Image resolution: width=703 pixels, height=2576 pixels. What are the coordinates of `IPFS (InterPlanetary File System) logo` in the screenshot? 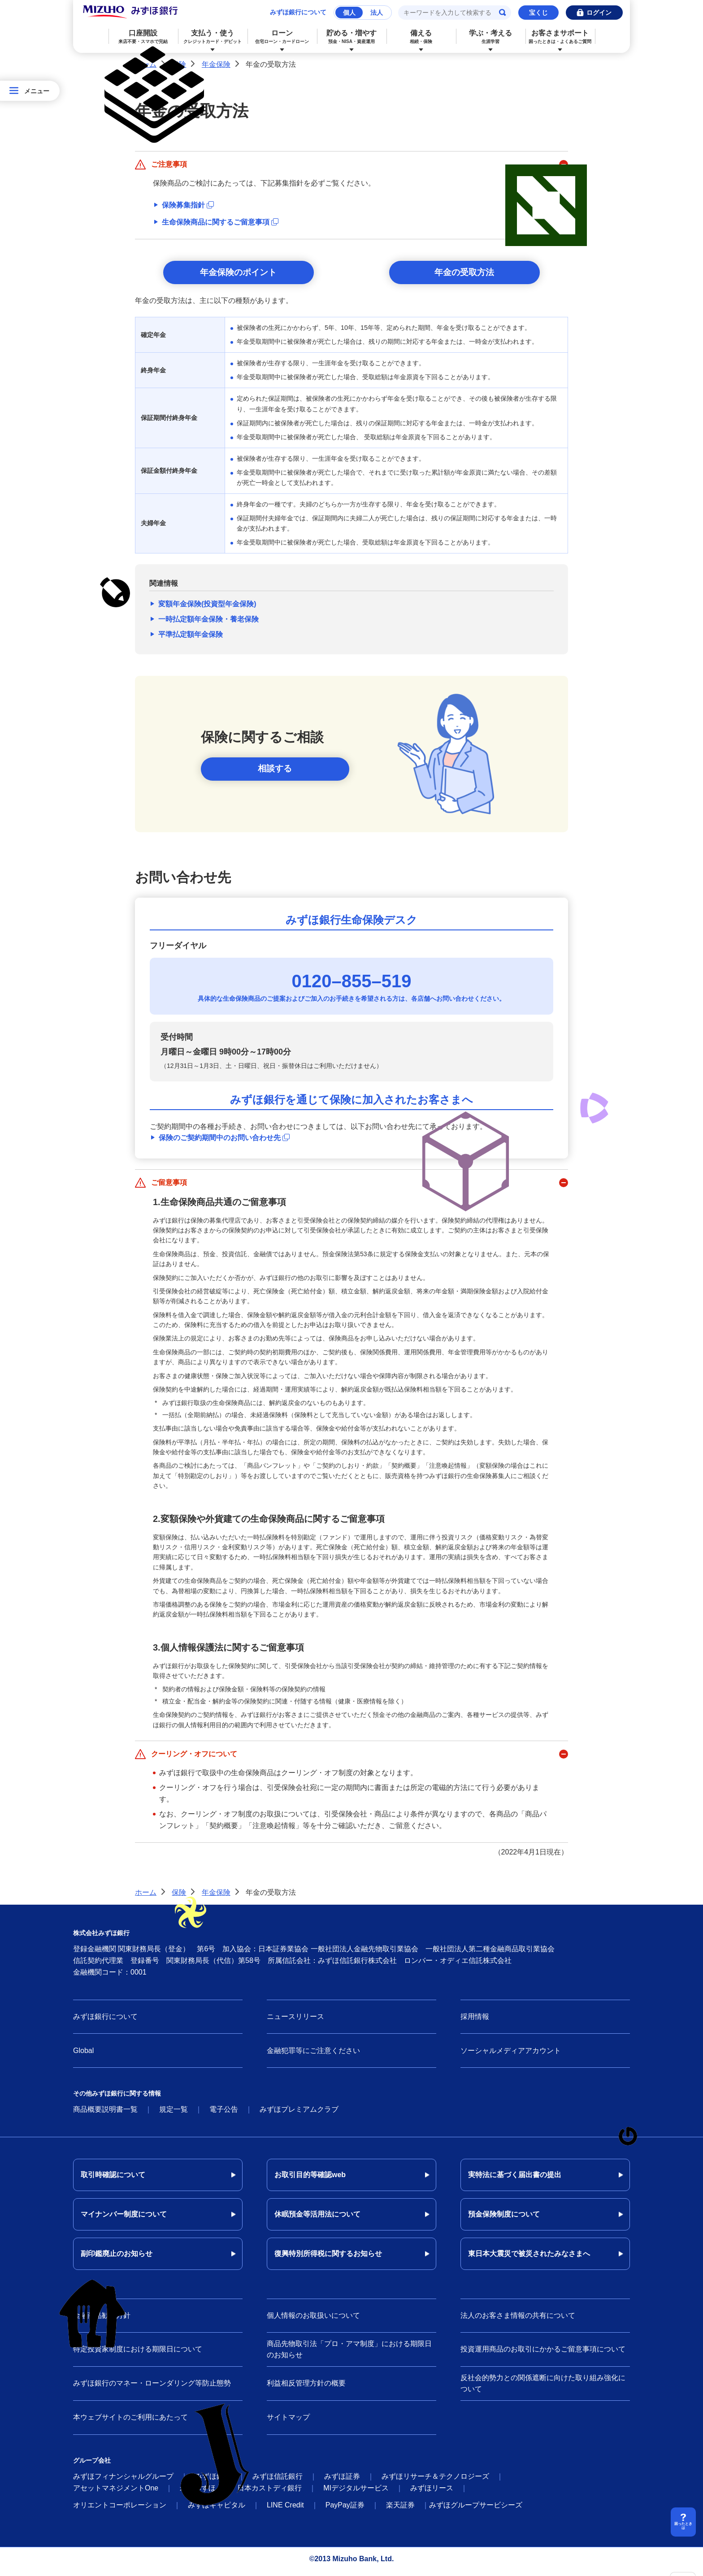 It's located at (465, 1161).